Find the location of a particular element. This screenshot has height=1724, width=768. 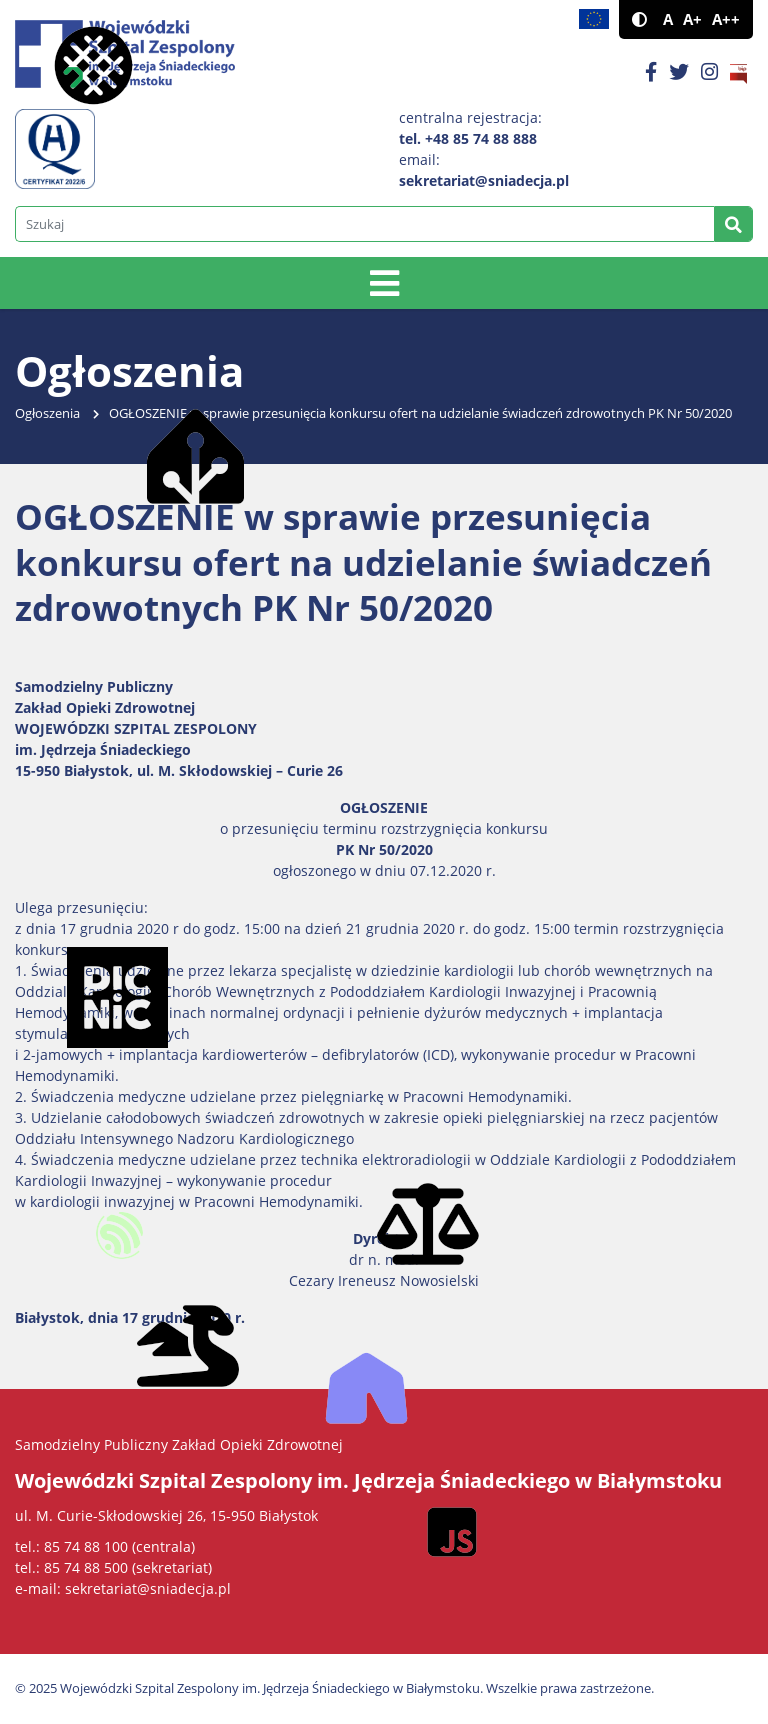

access legal or terms of service information is located at coordinates (428, 1224).